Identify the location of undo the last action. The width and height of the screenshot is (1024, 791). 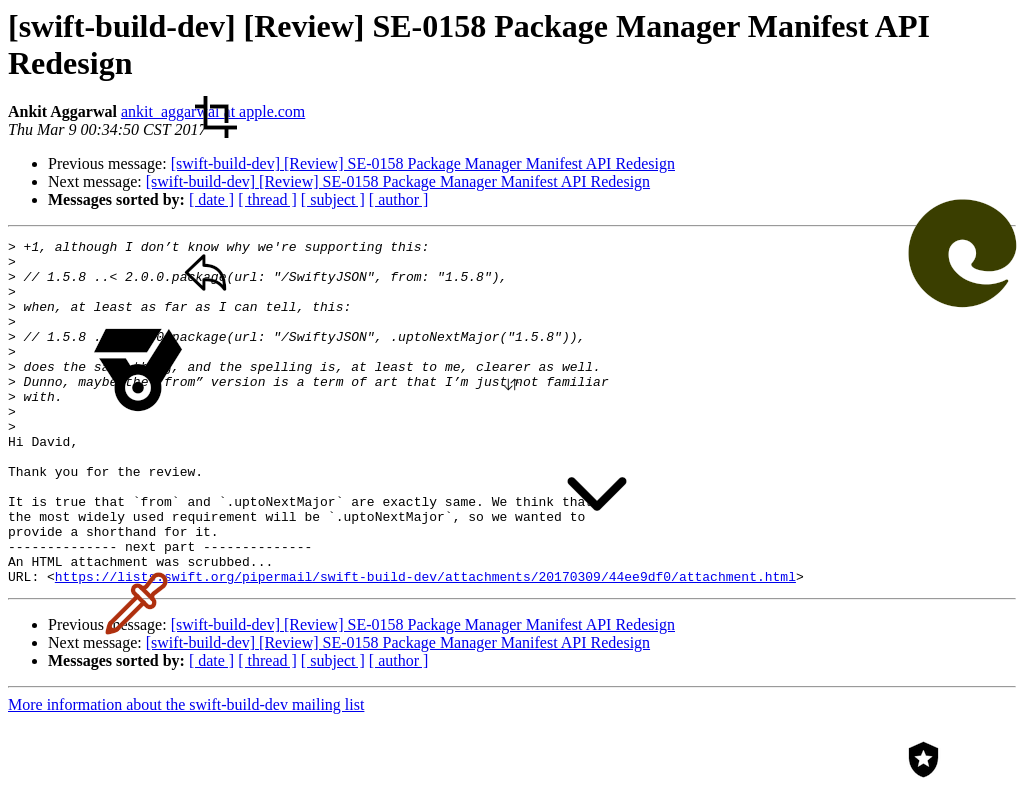
(205, 272).